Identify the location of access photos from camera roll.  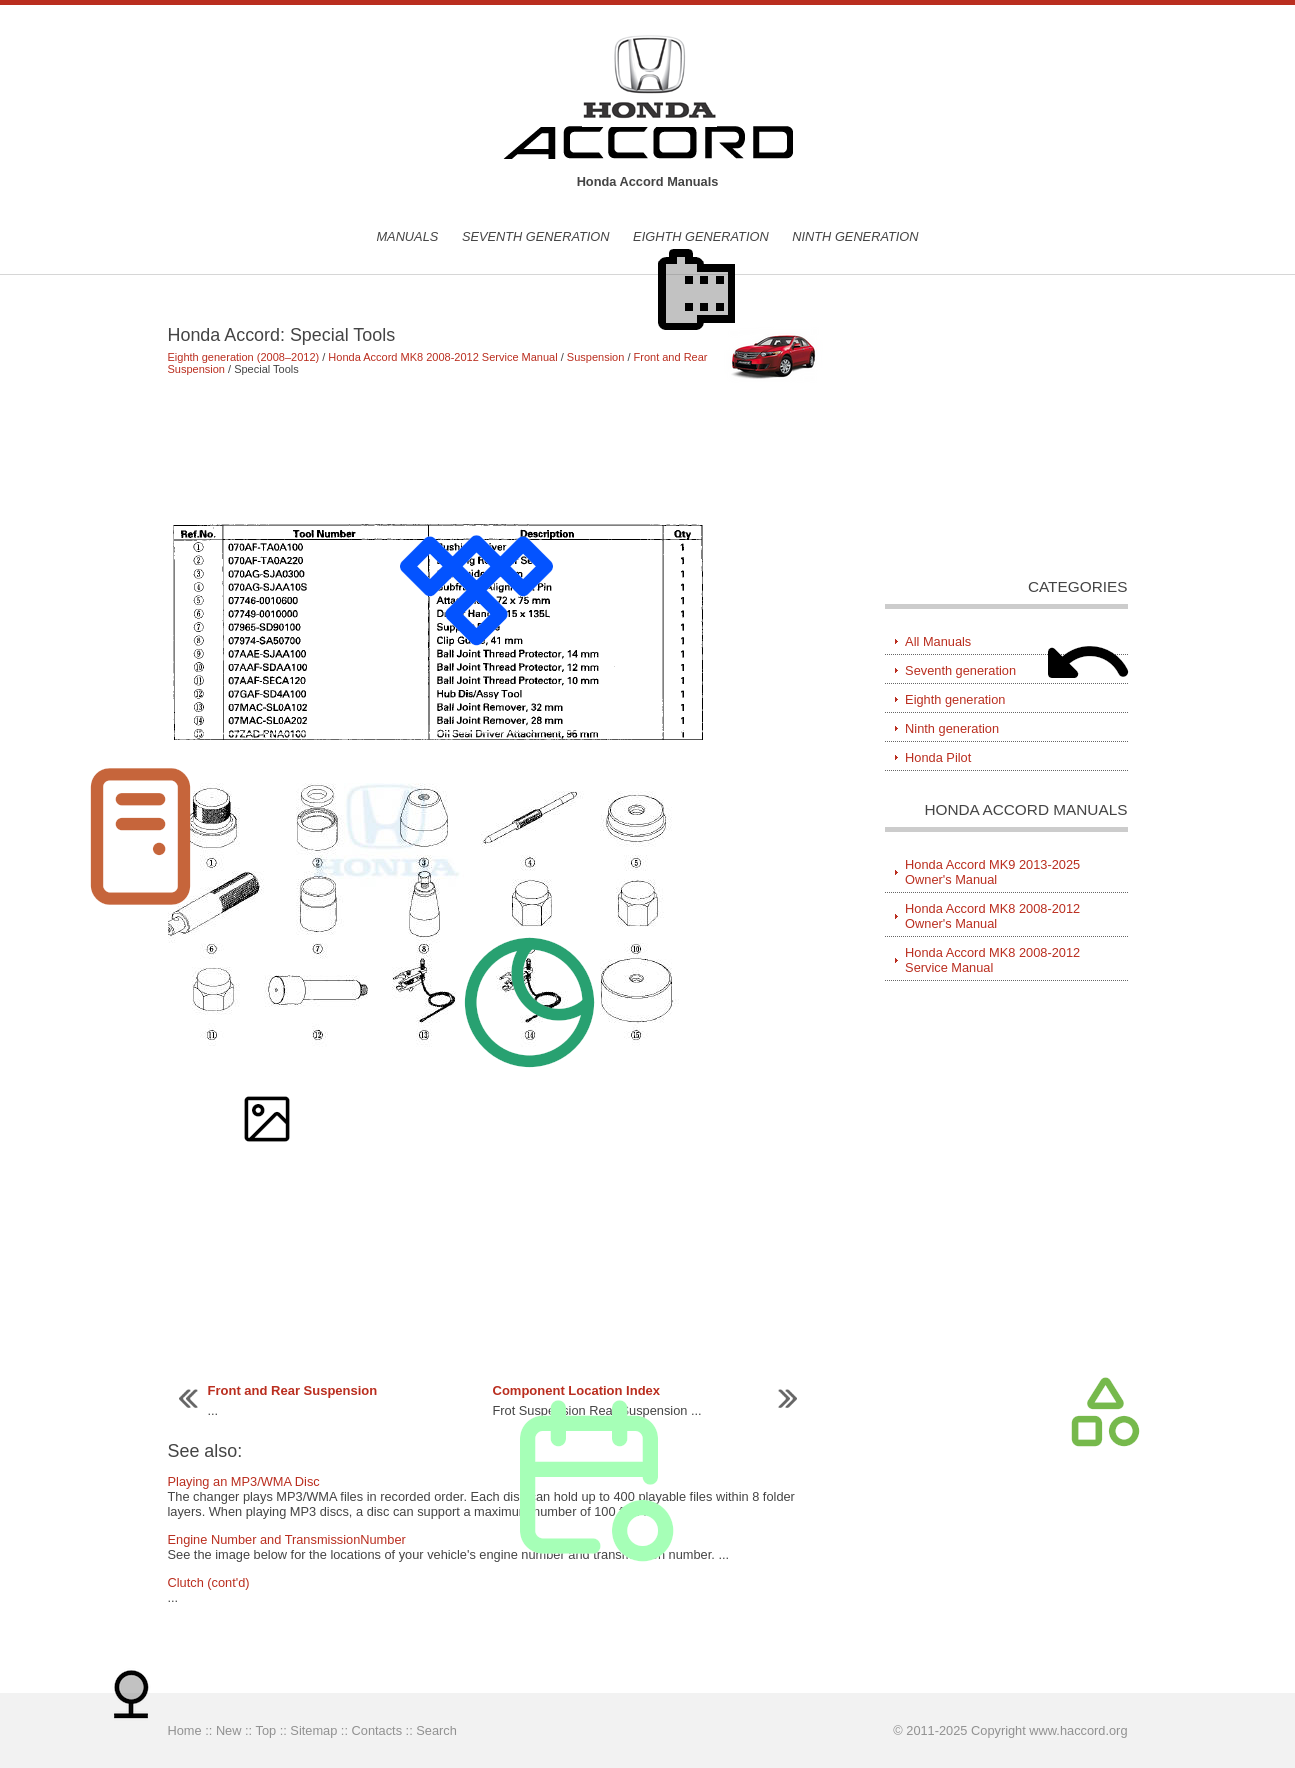
(696, 291).